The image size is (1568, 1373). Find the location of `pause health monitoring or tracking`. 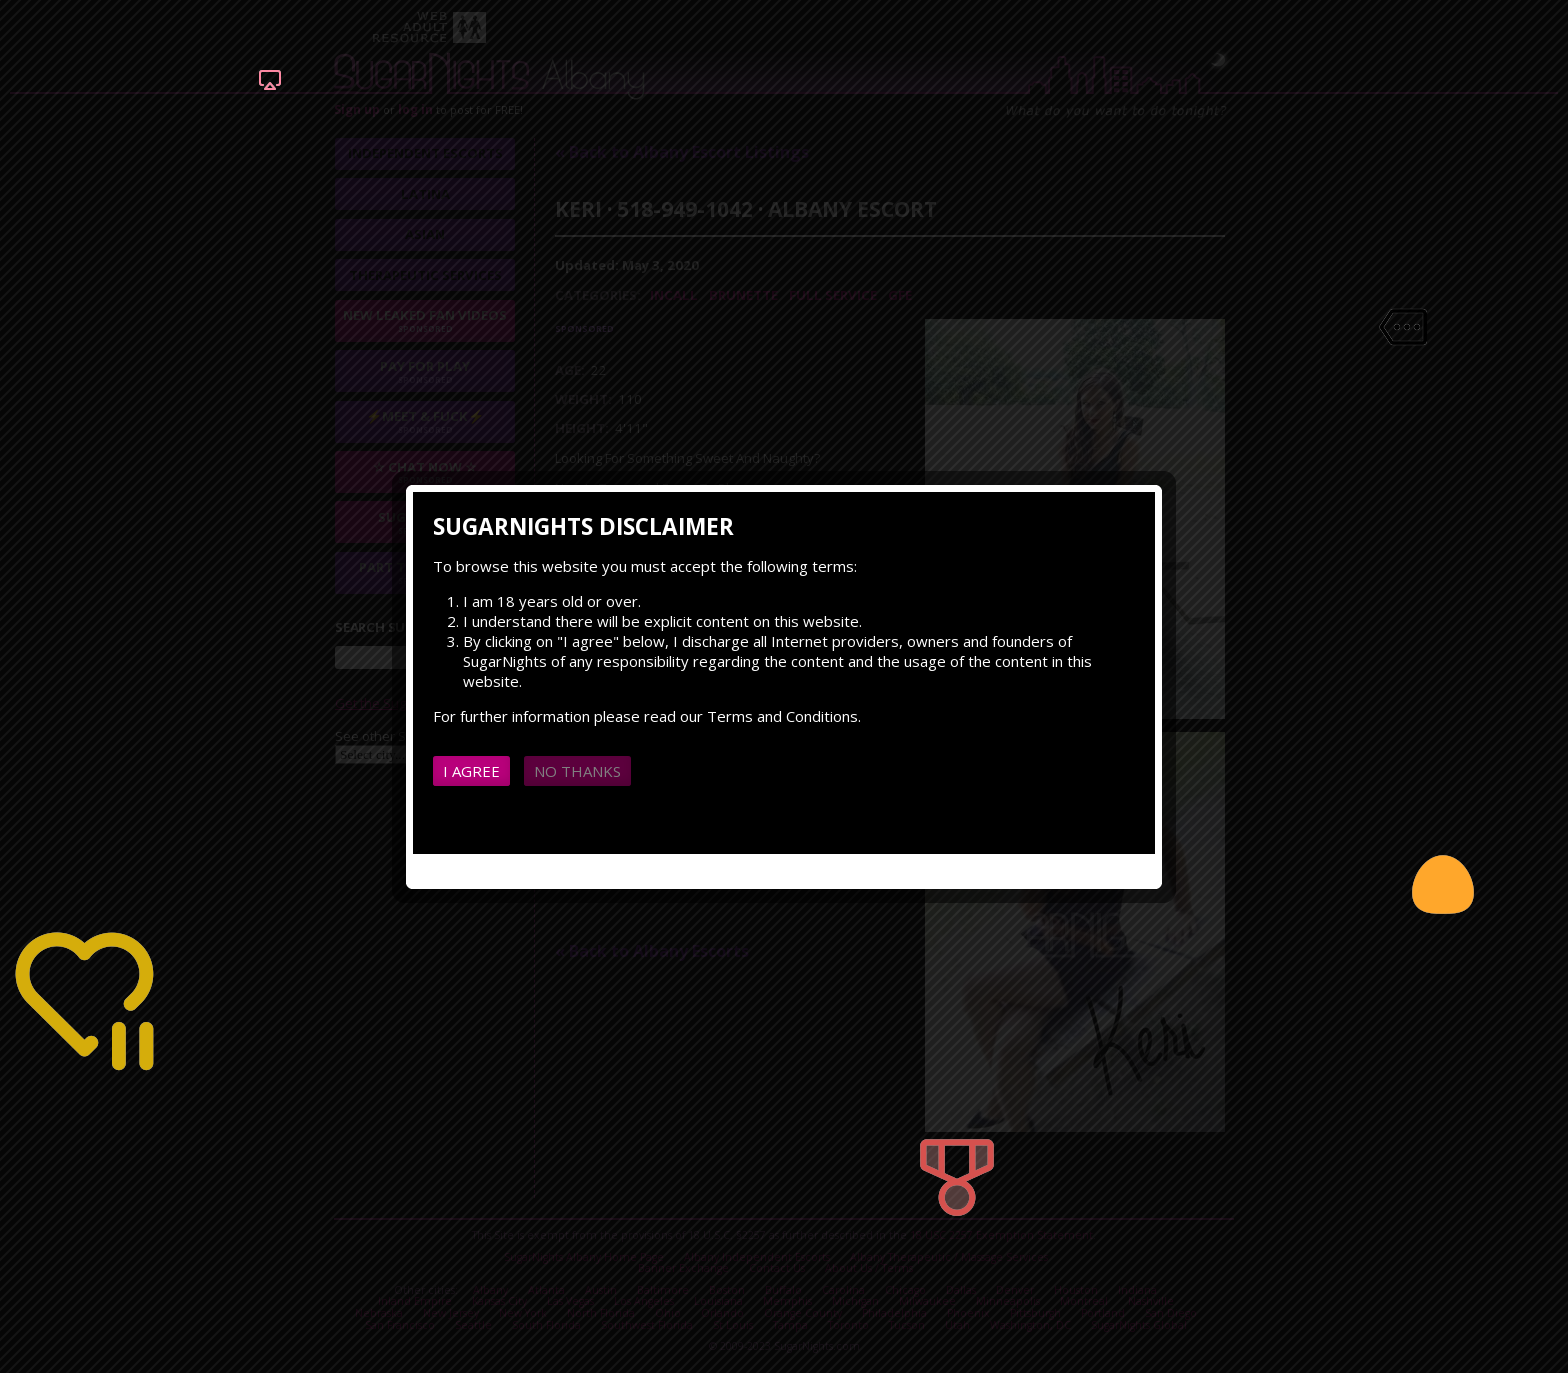

pause health monitoring or tracking is located at coordinates (84, 994).